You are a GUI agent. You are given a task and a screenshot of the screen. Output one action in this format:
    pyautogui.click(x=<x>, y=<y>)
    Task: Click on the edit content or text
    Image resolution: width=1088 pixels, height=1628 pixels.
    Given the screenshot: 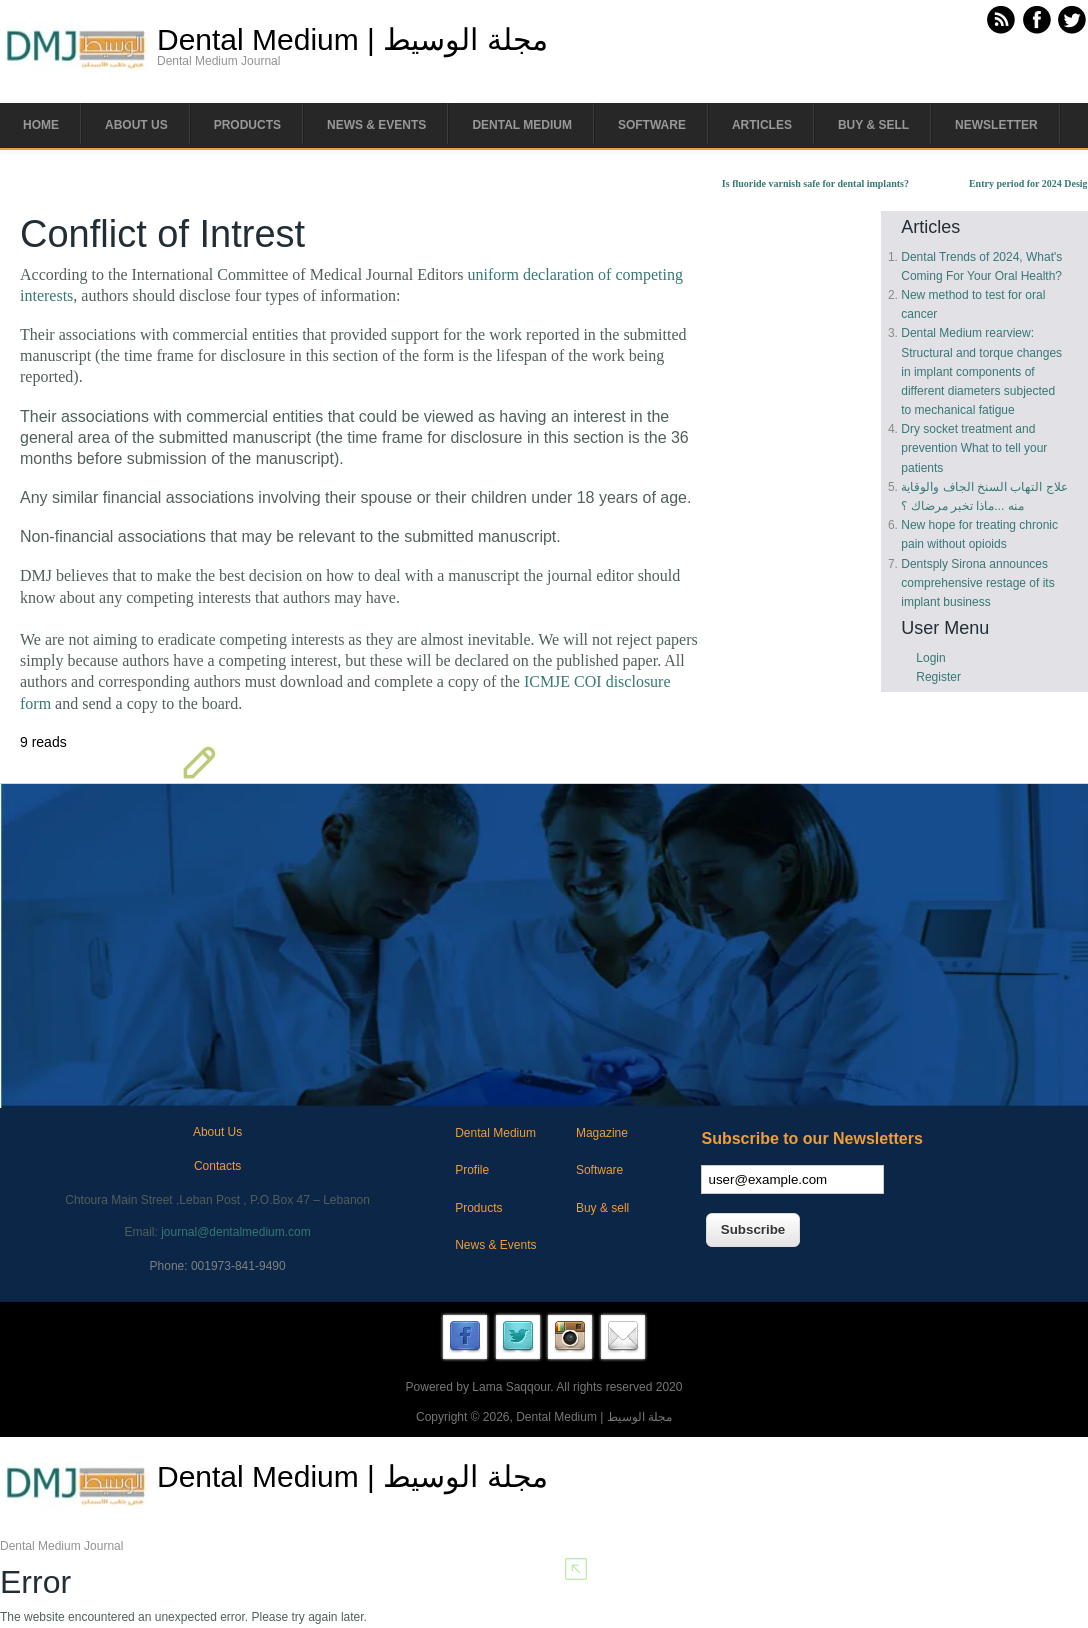 What is the action you would take?
    pyautogui.click(x=200, y=762)
    